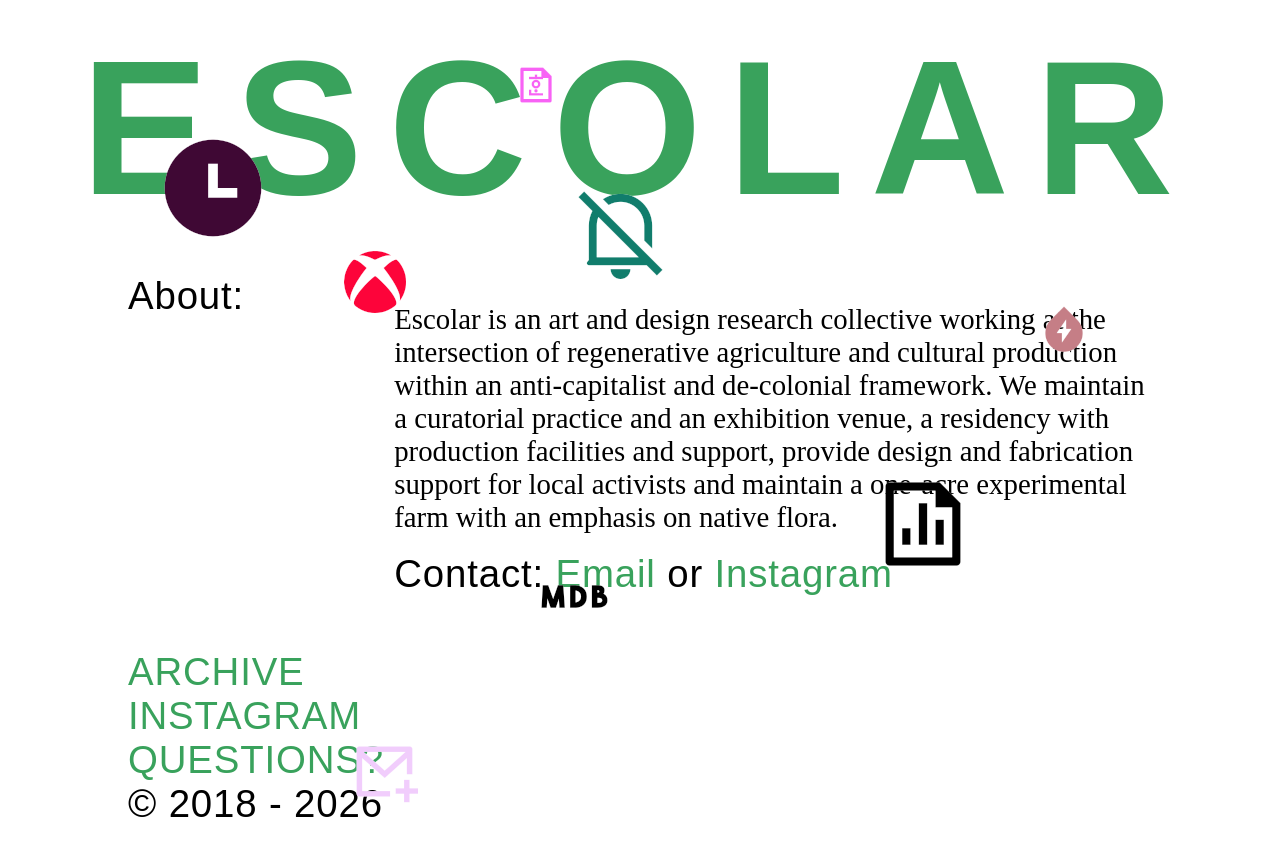 Image resolution: width=1280 pixels, height=844 pixels. I want to click on mute notifications, so click(620, 233).